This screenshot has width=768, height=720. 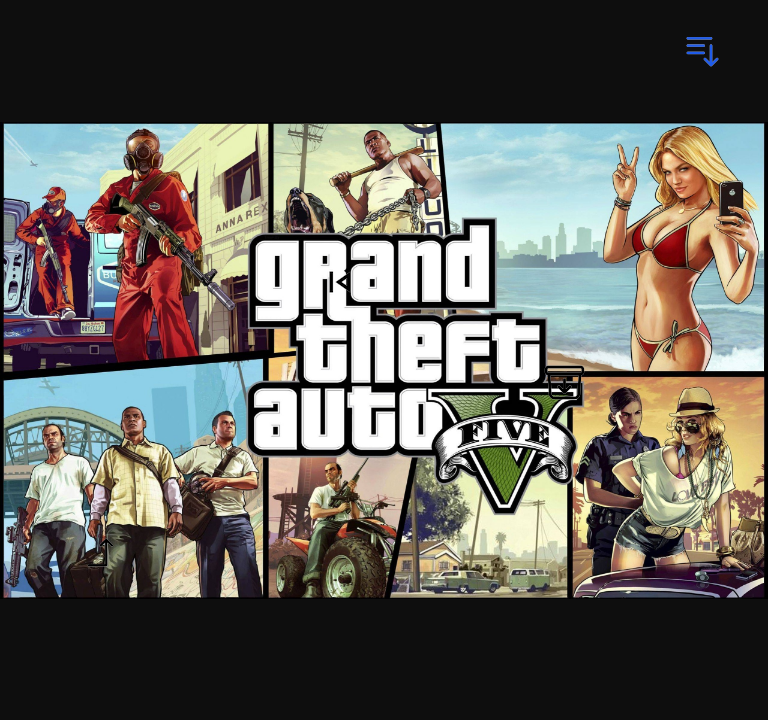 What do you see at coordinates (100, 552) in the screenshot?
I see `turn right then continue upward` at bounding box center [100, 552].